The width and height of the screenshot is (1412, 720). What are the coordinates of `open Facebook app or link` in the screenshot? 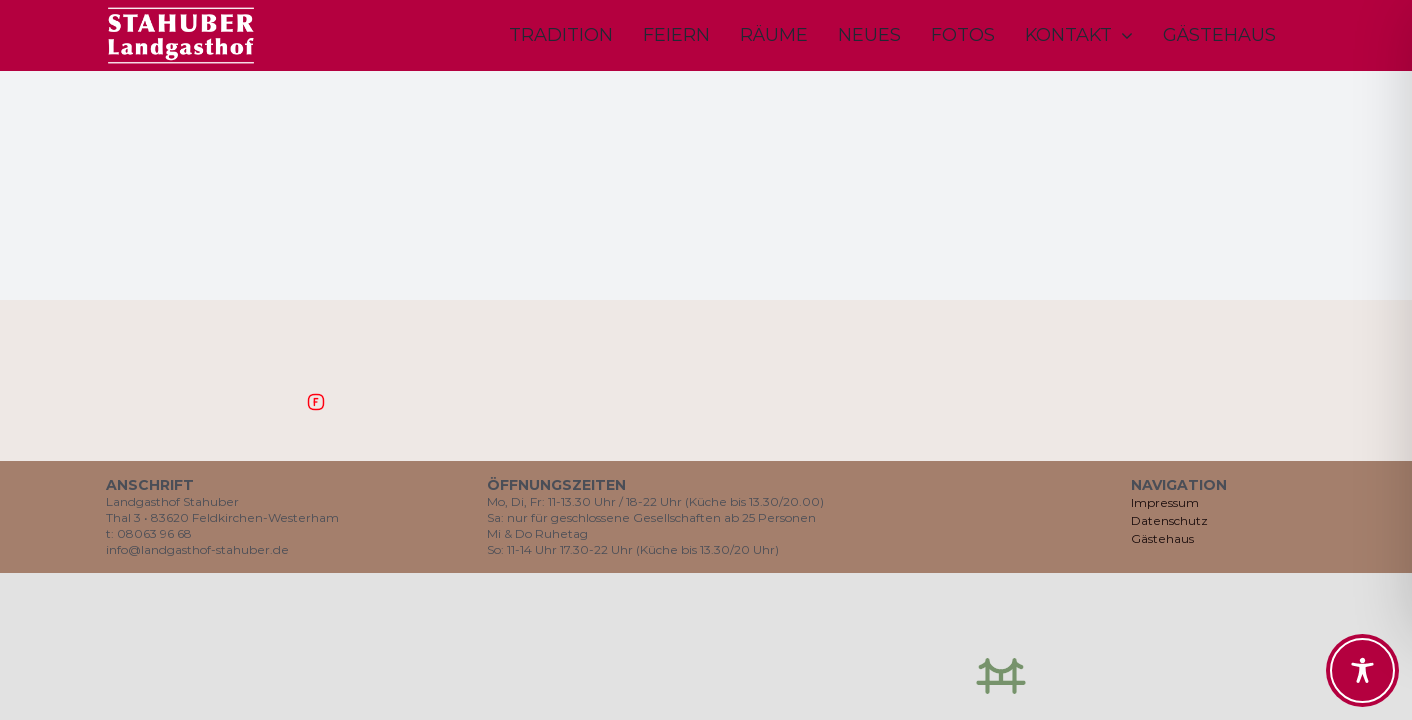 It's located at (316, 402).